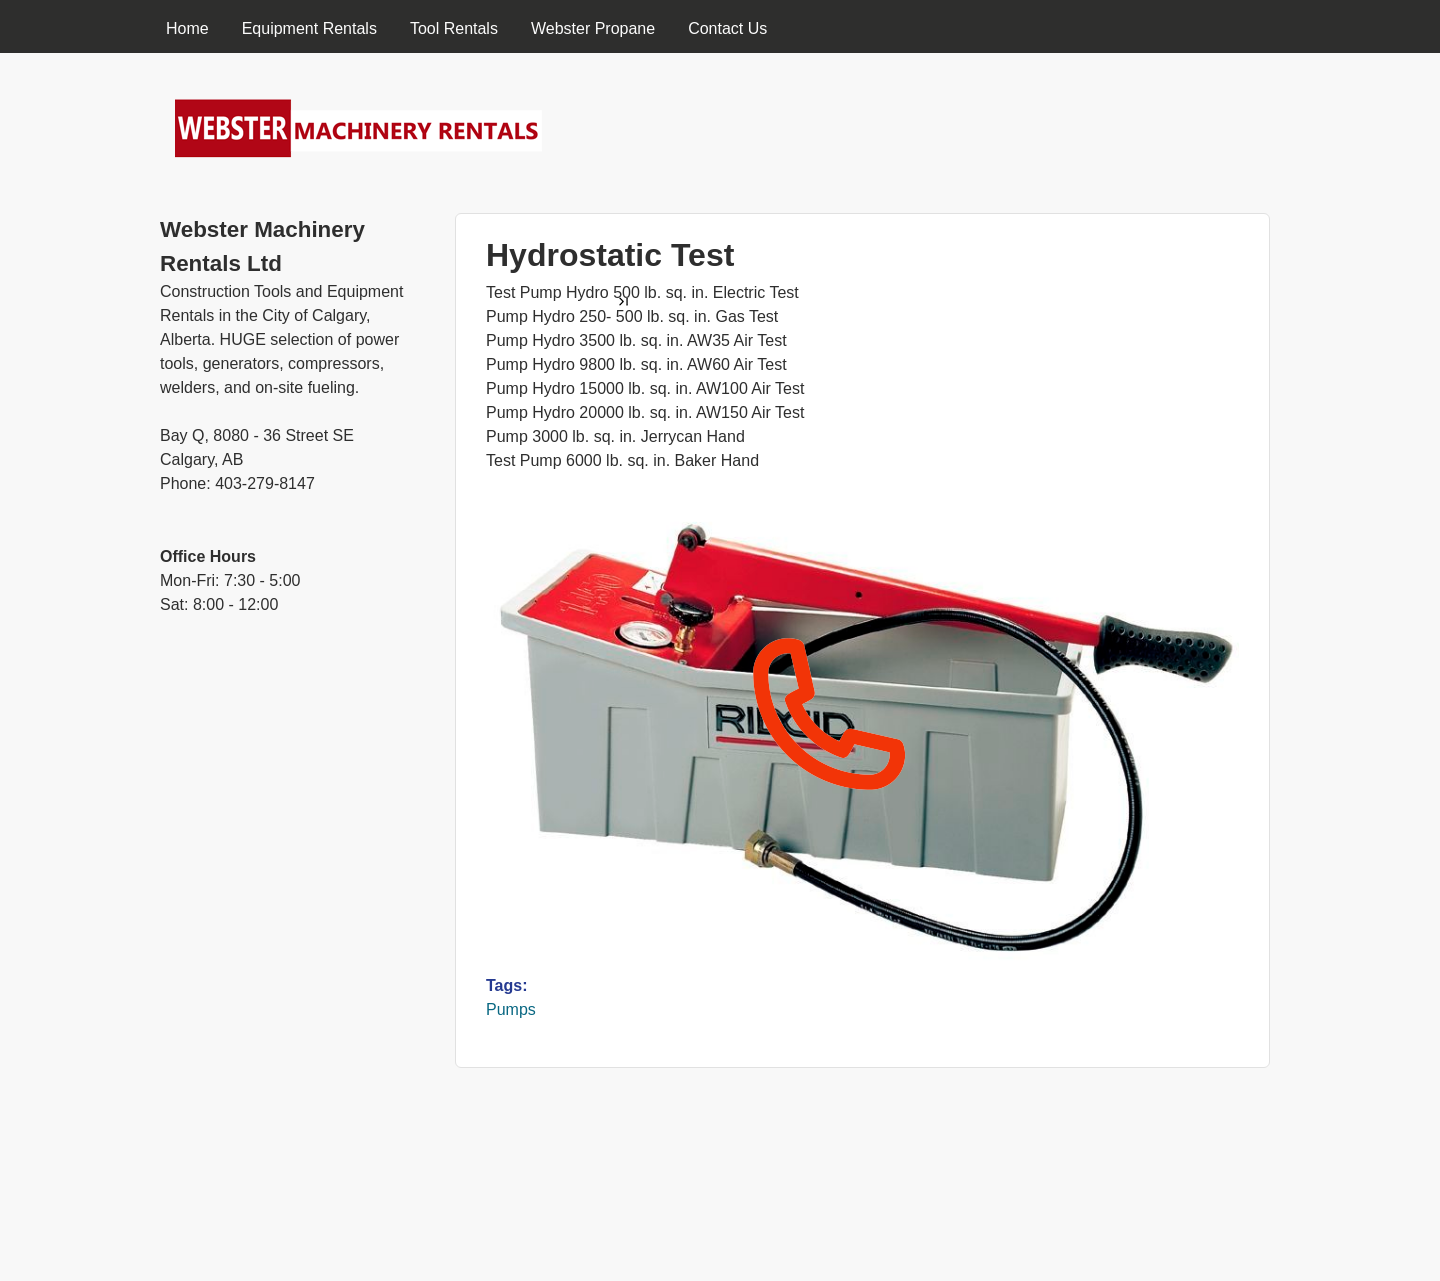 The height and width of the screenshot is (1281, 1440). What do you see at coordinates (829, 714) in the screenshot?
I see `make a phone call` at bounding box center [829, 714].